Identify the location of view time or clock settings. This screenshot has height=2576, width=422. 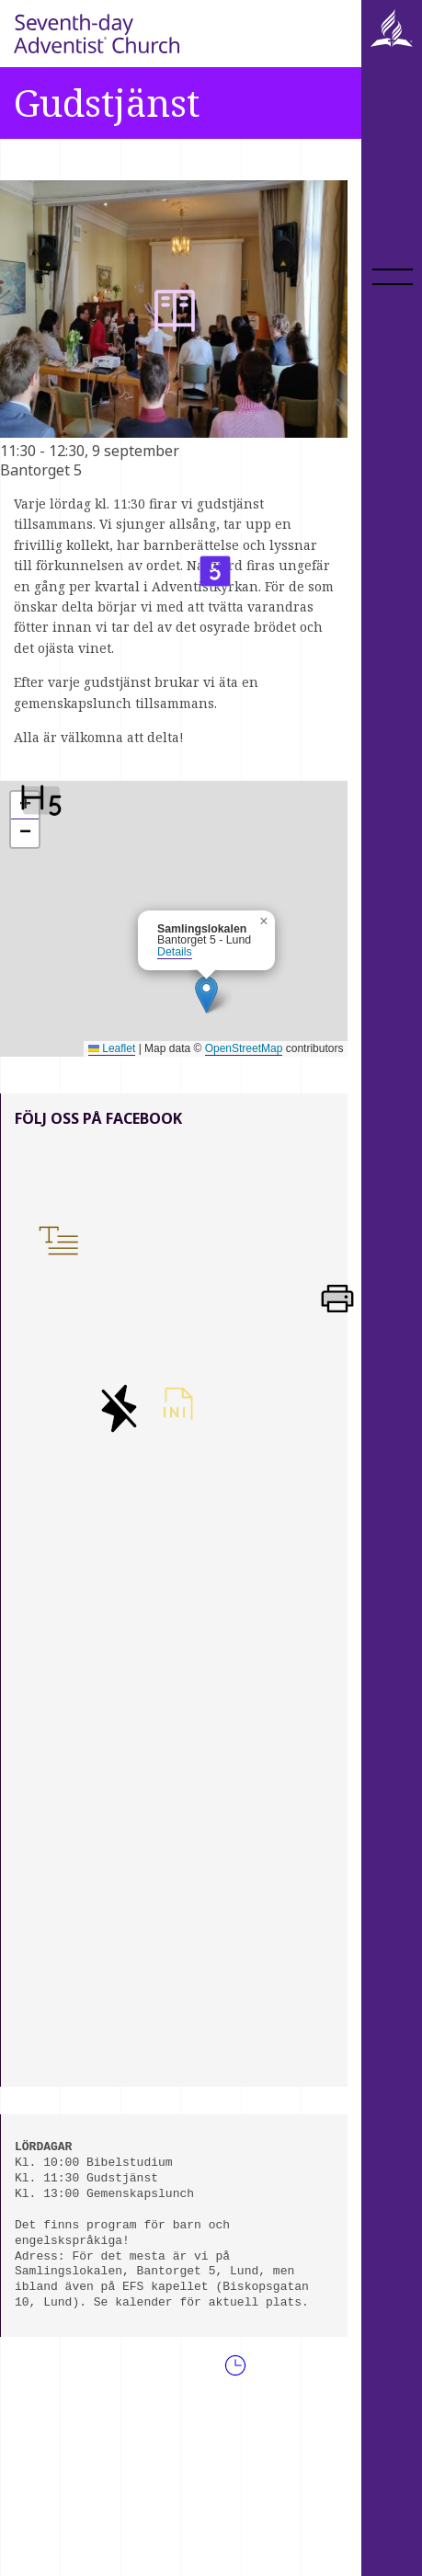
(235, 2365).